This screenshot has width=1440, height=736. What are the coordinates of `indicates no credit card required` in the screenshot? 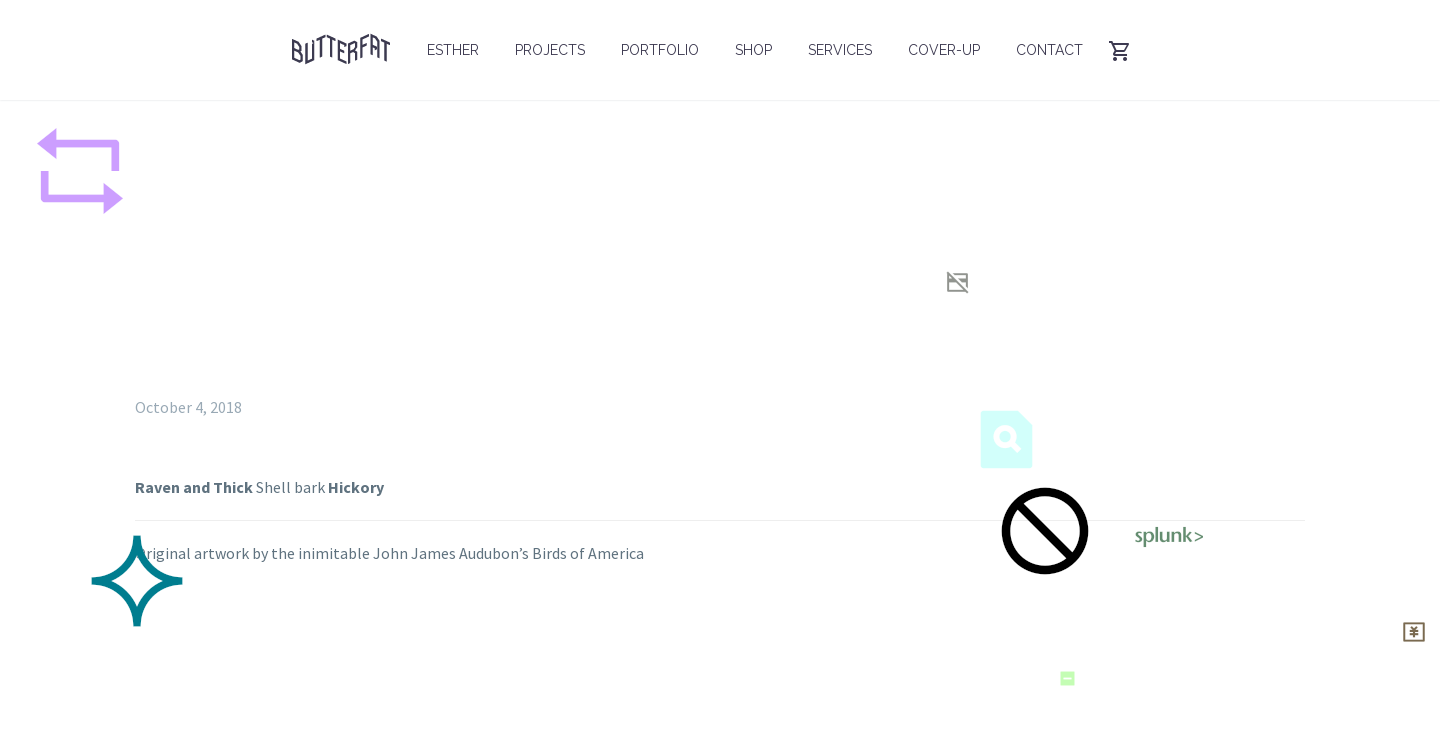 It's located at (957, 282).